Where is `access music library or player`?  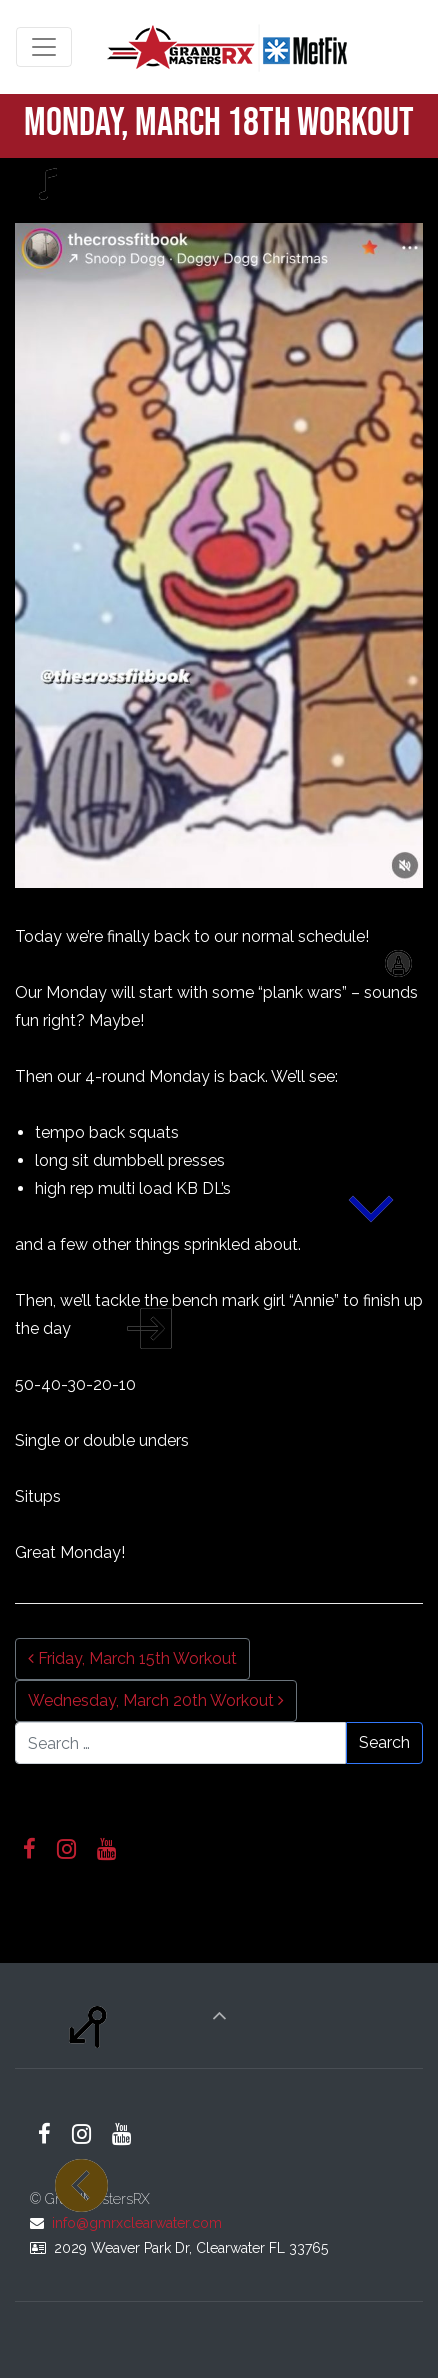
access music library or player is located at coordinates (48, 184).